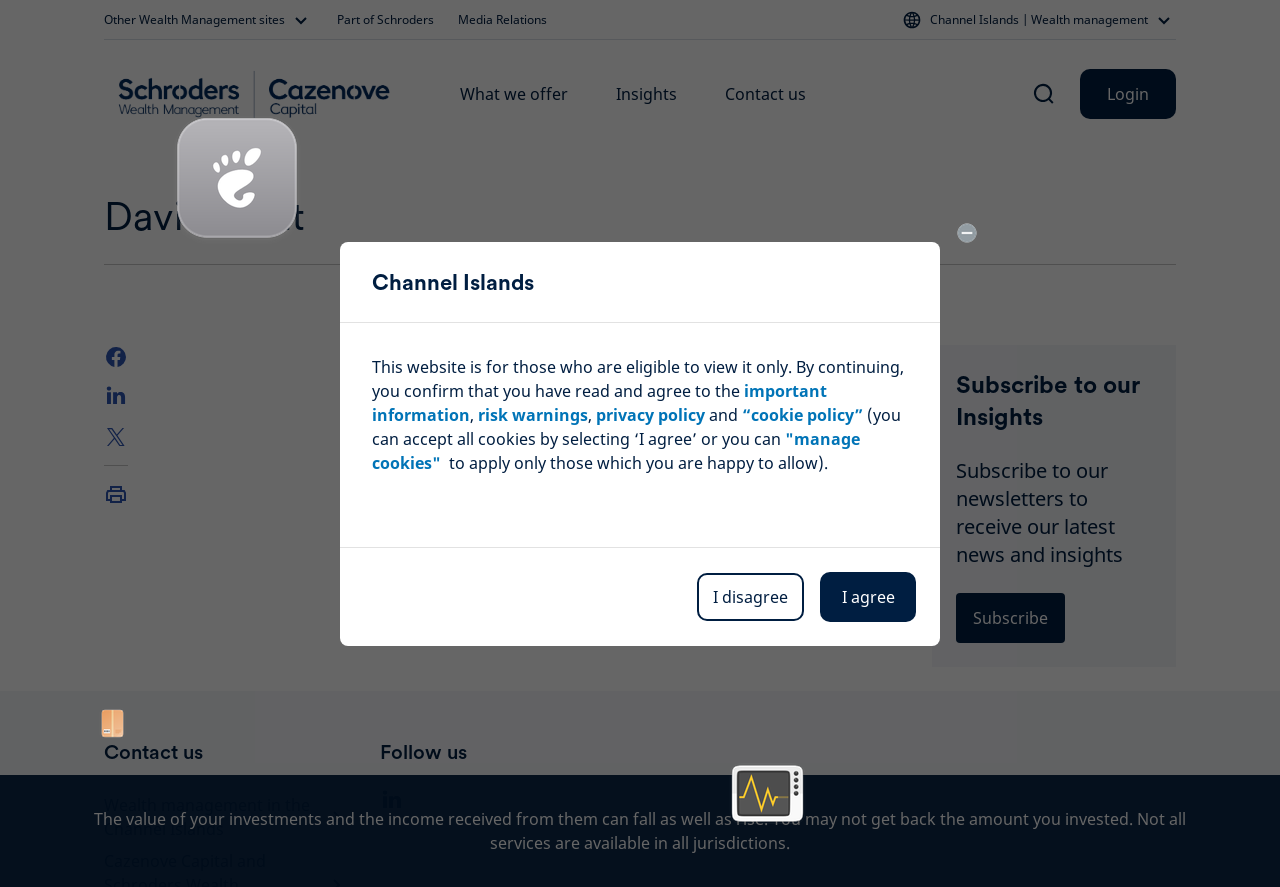  What do you see at coordinates (237, 180) in the screenshot?
I see `access GNOME desktop configuration settings` at bounding box center [237, 180].